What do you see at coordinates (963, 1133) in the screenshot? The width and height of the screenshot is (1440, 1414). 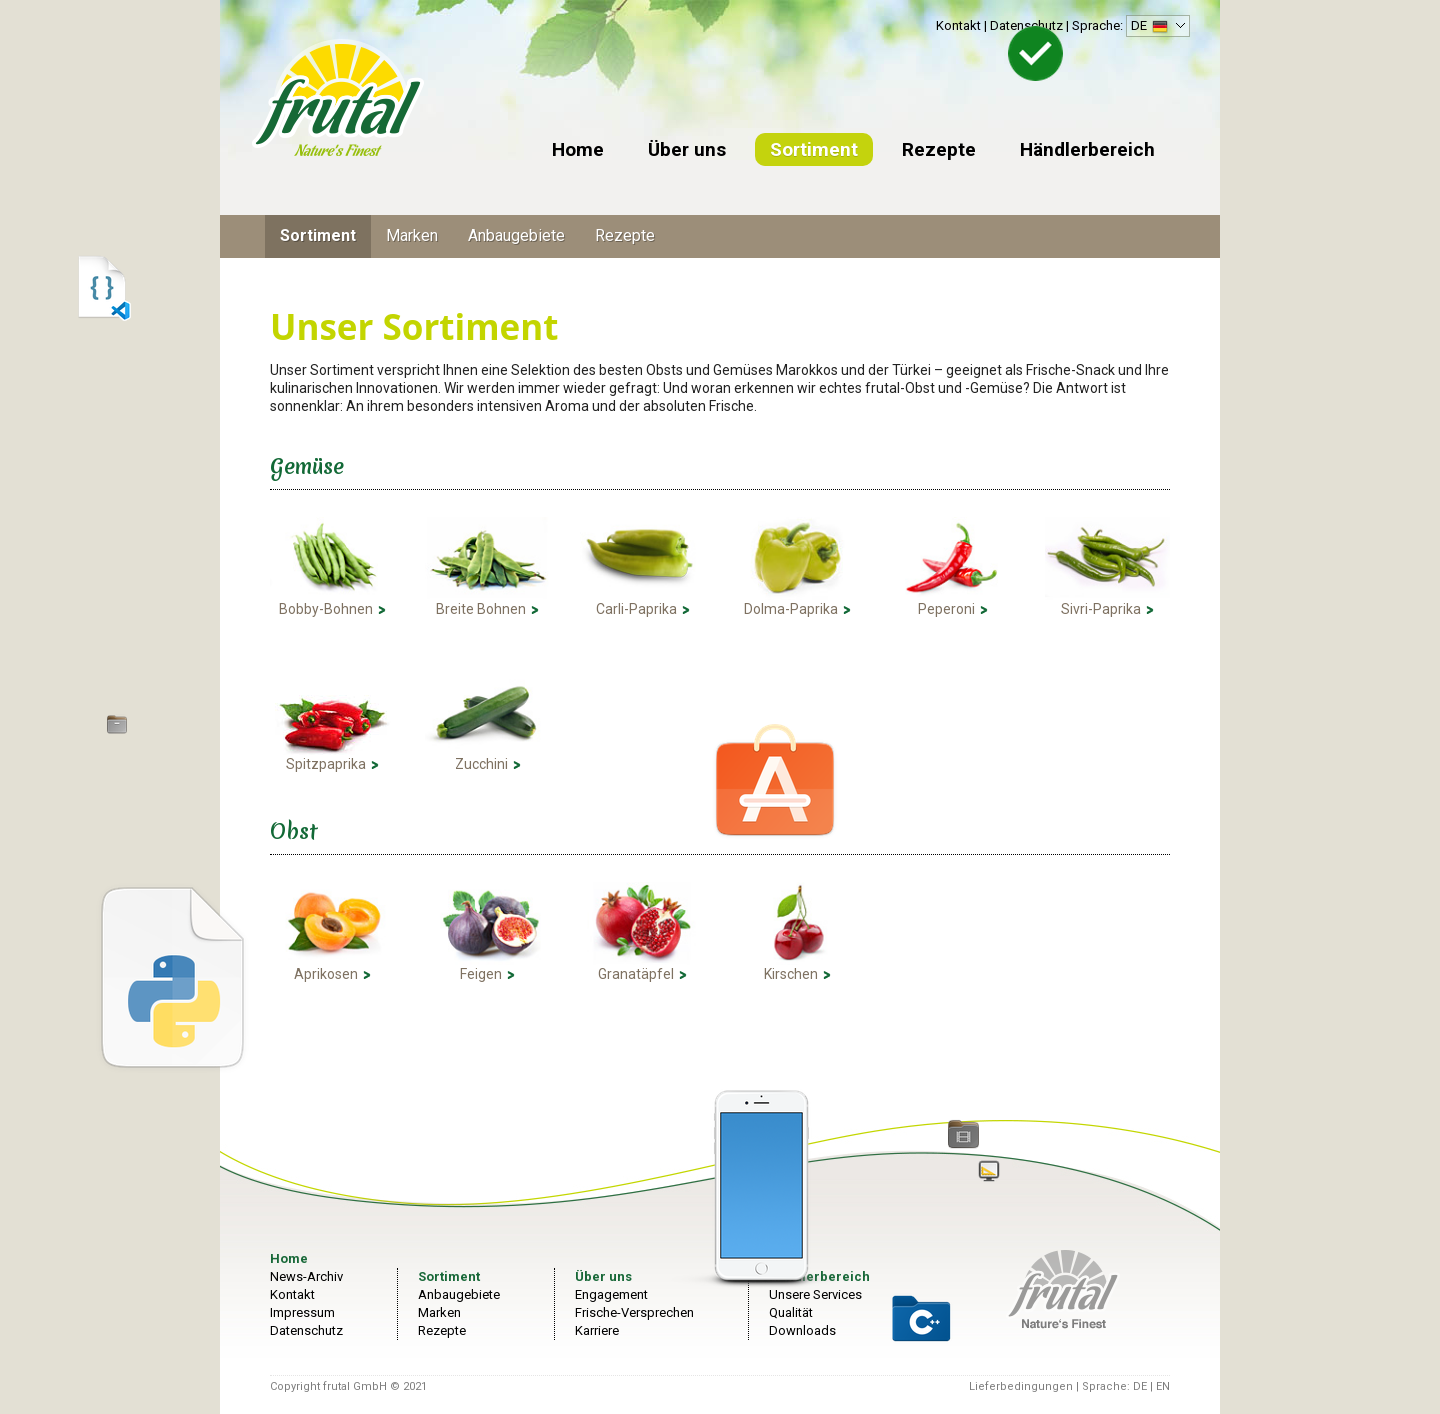 I see `open your videos folder` at bounding box center [963, 1133].